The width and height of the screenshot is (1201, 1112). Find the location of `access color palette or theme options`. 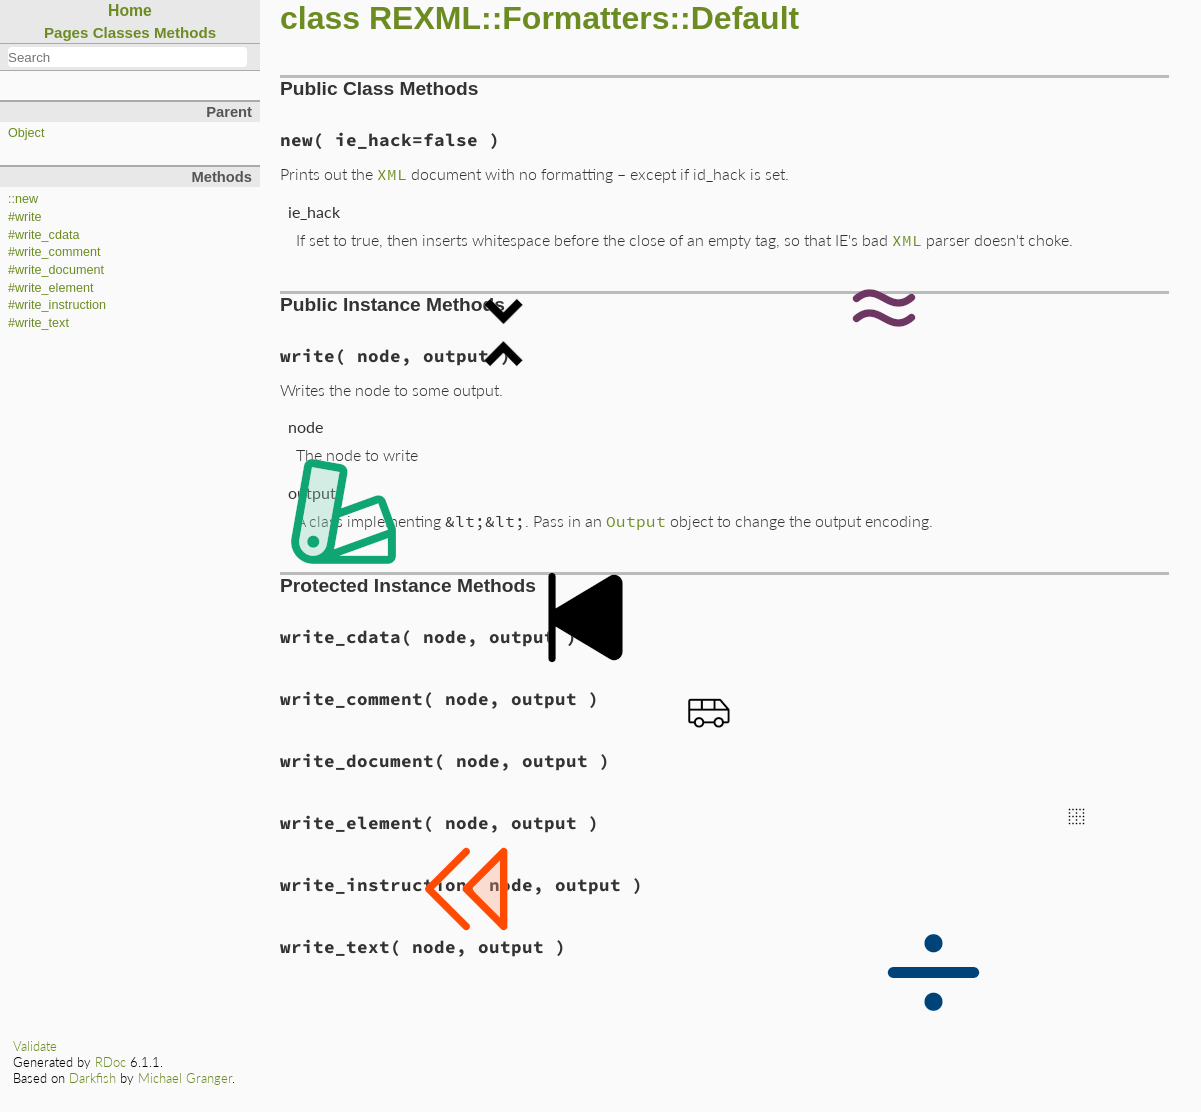

access color palette or theme options is located at coordinates (339, 515).